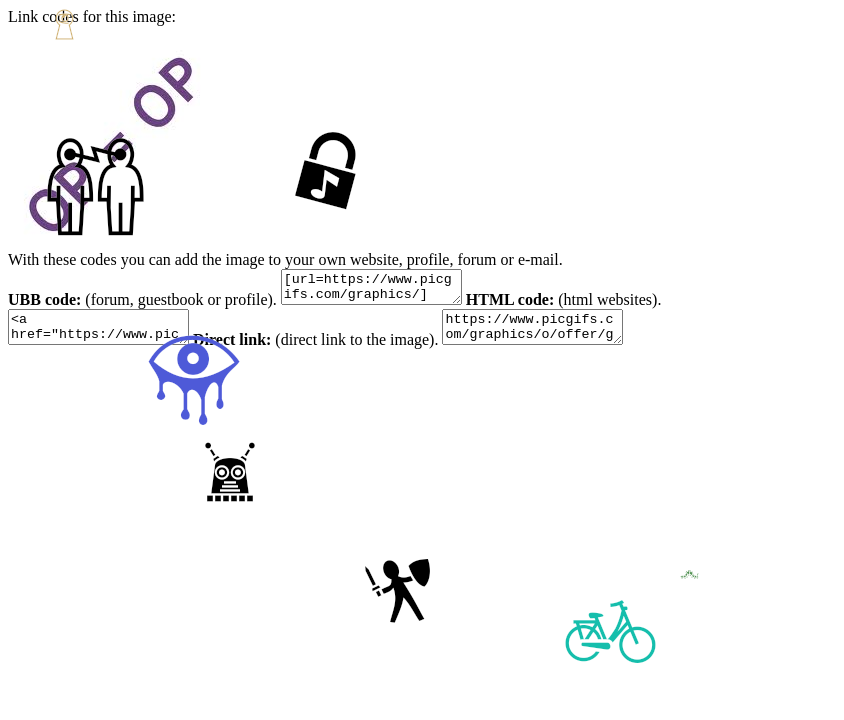  Describe the element at coordinates (64, 24) in the screenshot. I see `indicates someone may be watching or monitoring activity` at that location.